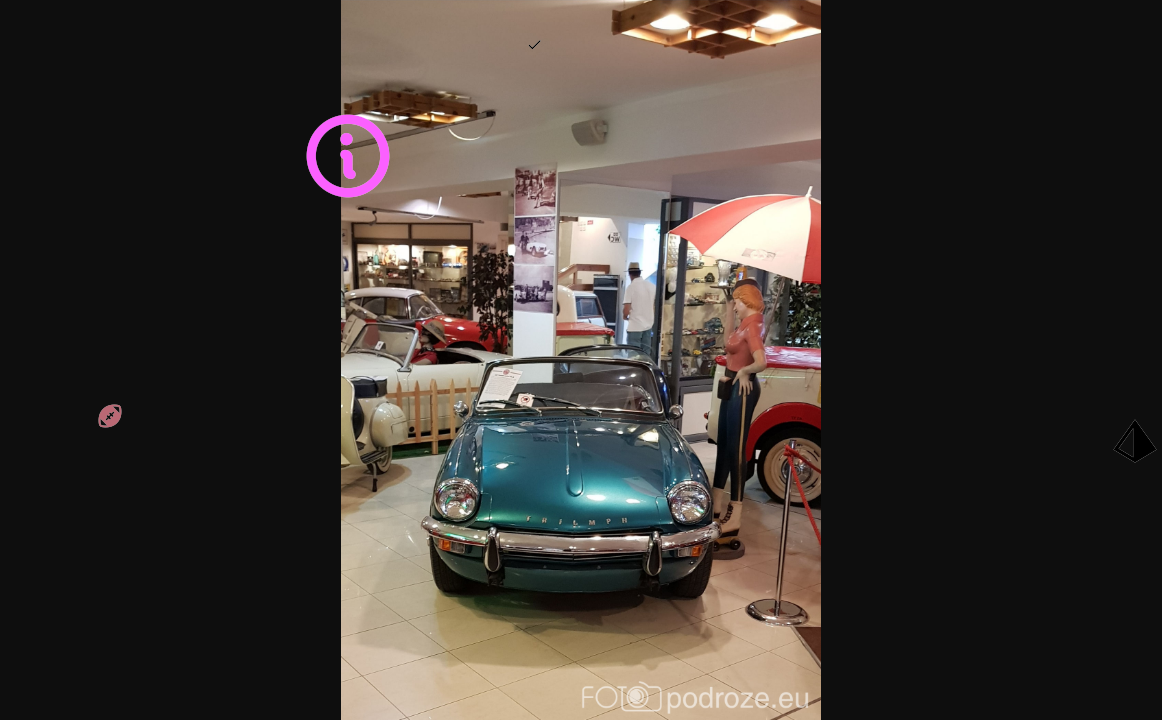 The height and width of the screenshot is (720, 1162). What do you see at coordinates (348, 156) in the screenshot?
I see `view more information or details` at bounding box center [348, 156].